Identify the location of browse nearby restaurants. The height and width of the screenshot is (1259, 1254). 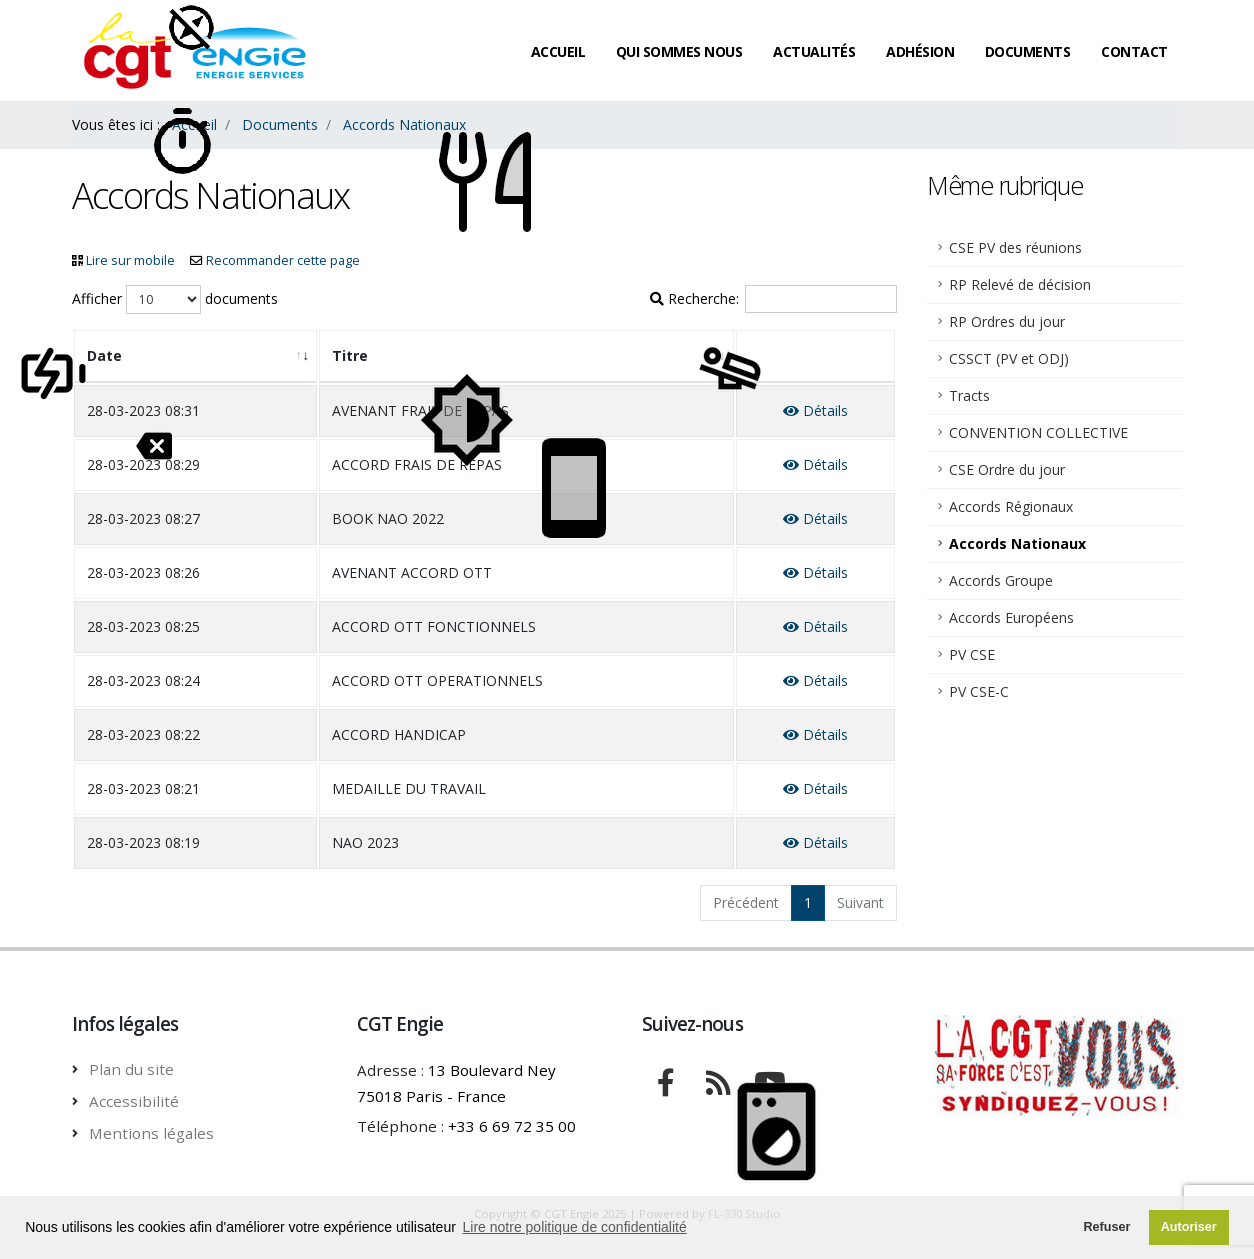
(487, 180).